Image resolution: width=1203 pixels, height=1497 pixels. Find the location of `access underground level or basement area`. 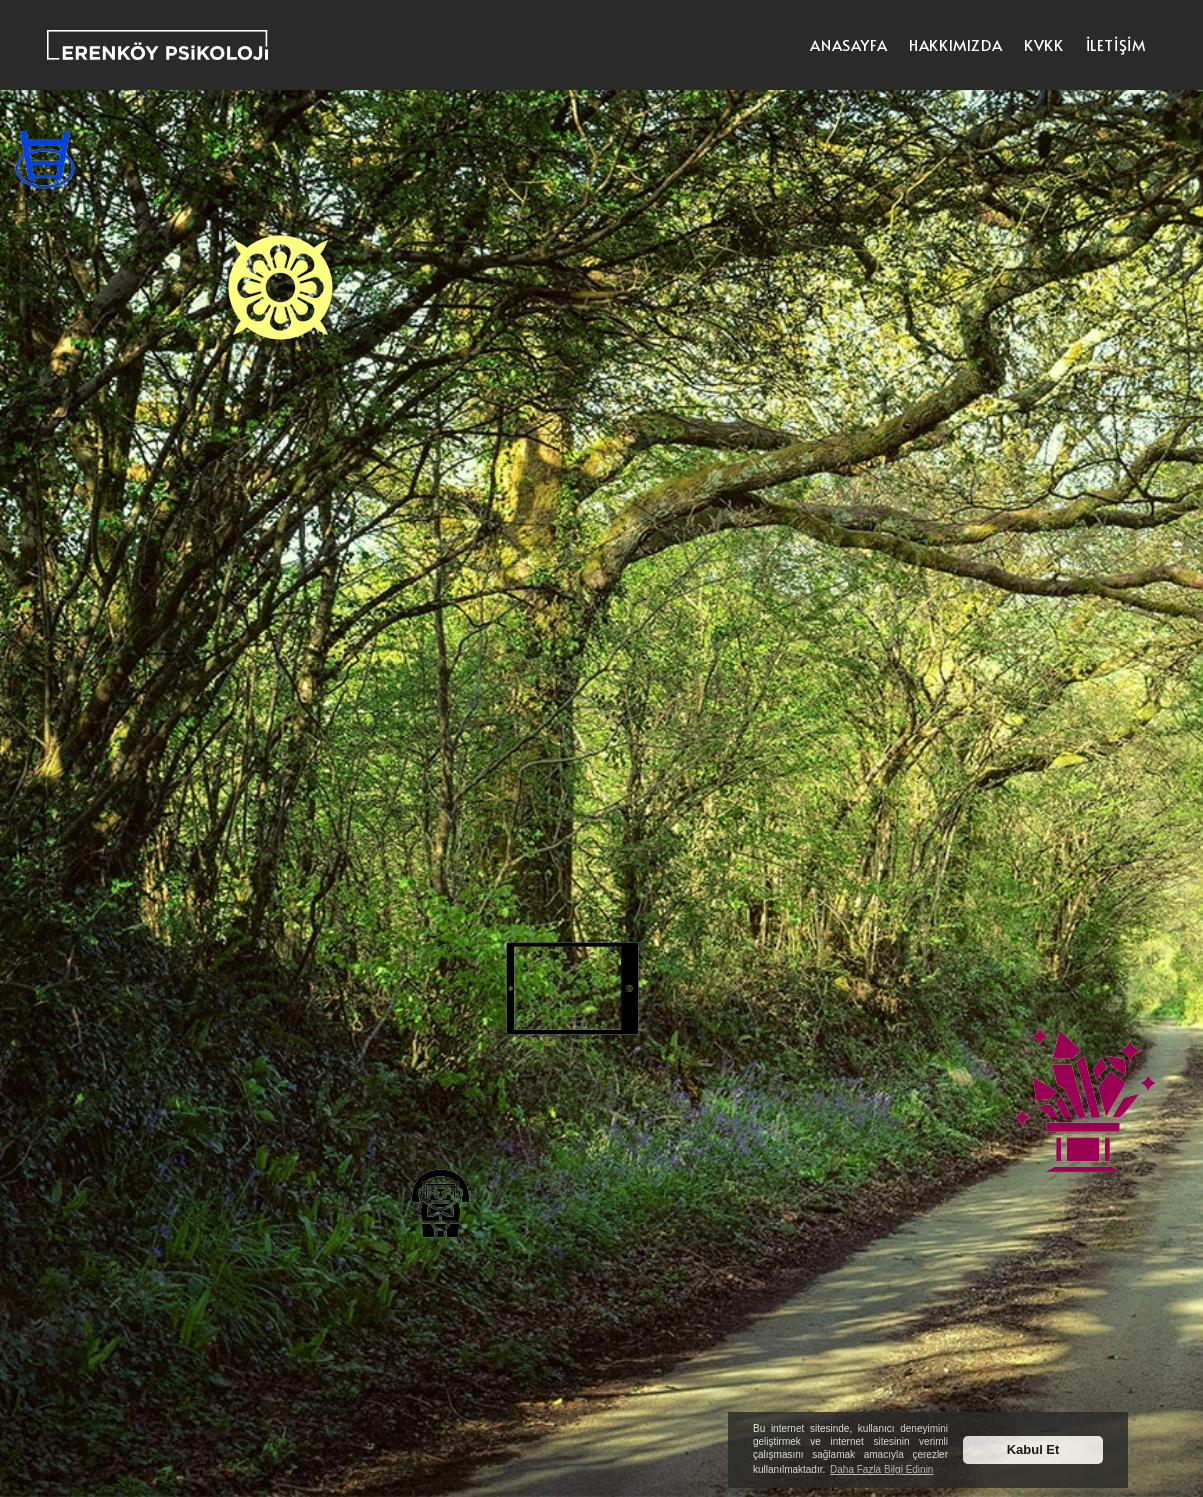

access underground level or basement area is located at coordinates (45, 159).